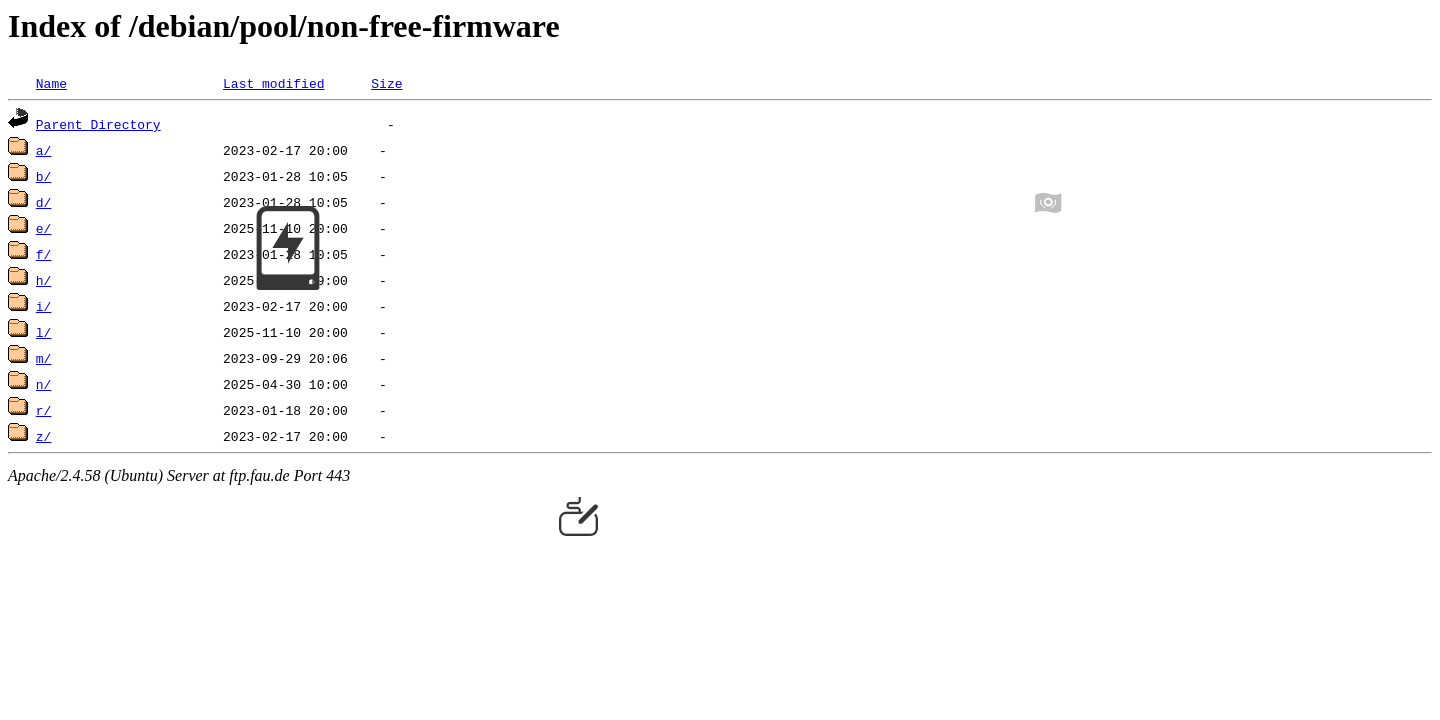 The width and height of the screenshot is (1440, 720). What do you see at coordinates (578, 516) in the screenshot?
I see `configure wacom tablet settings` at bounding box center [578, 516].